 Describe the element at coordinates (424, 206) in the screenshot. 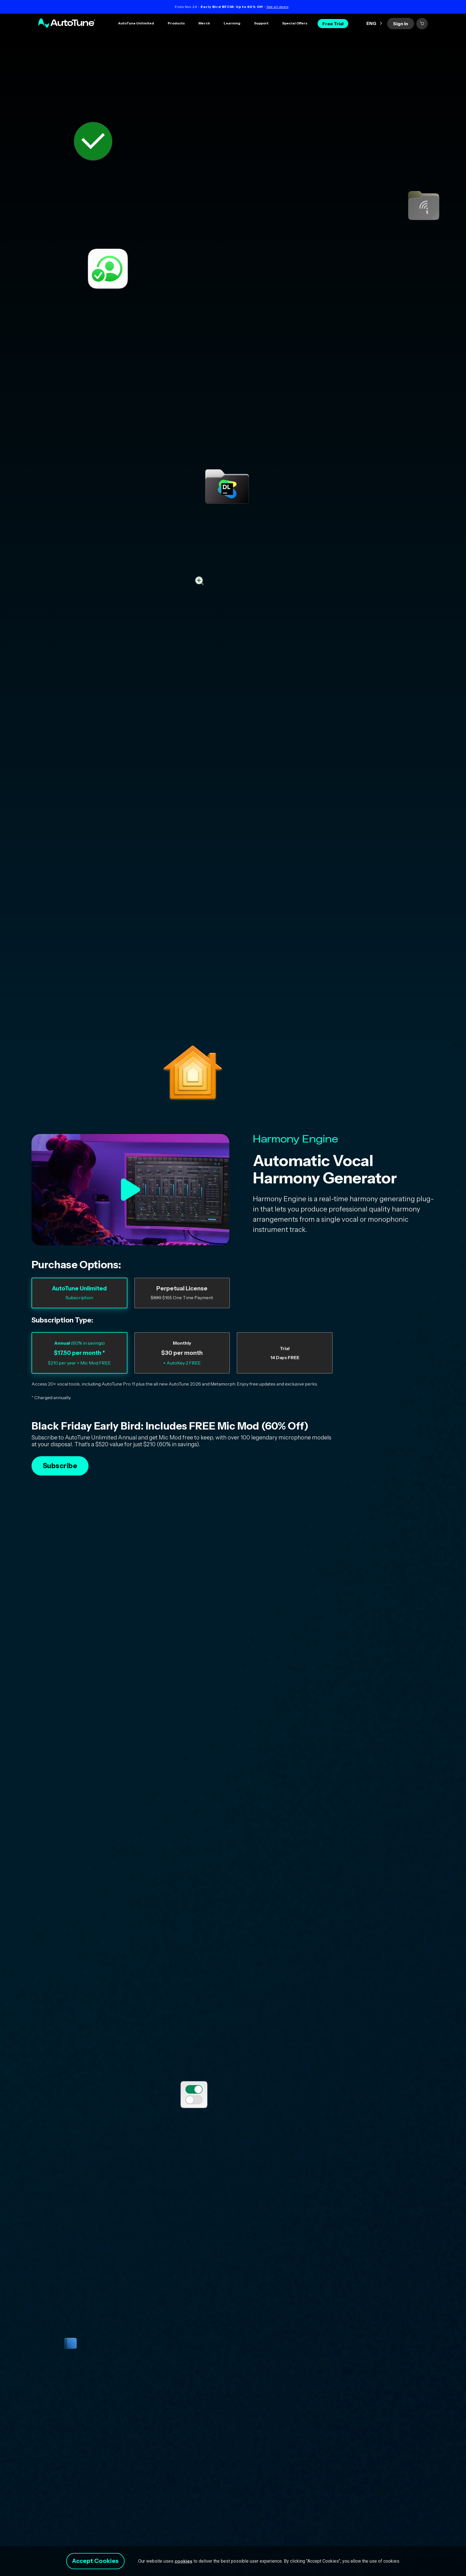

I see `open insync cloud sync folder` at that location.